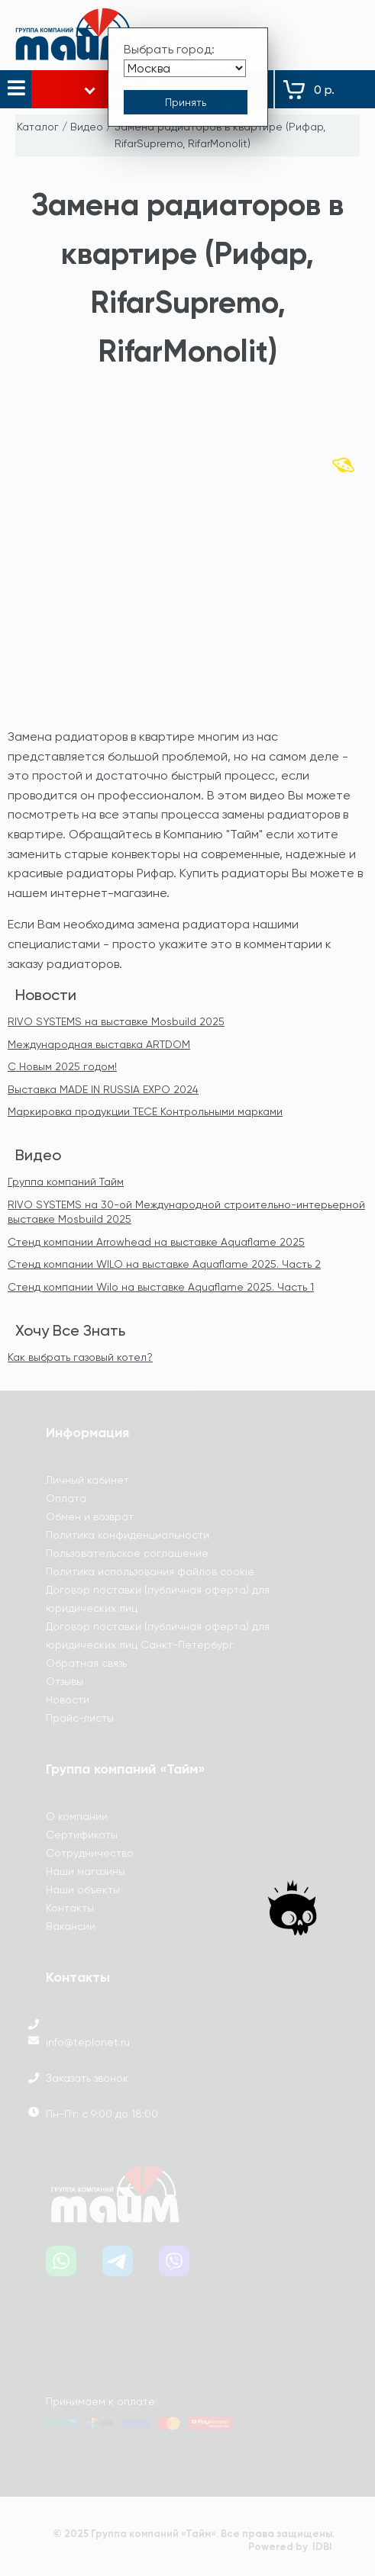 This screenshot has width=375, height=2576. I want to click on open hoppscotch api testing tool, so click(343, 465).